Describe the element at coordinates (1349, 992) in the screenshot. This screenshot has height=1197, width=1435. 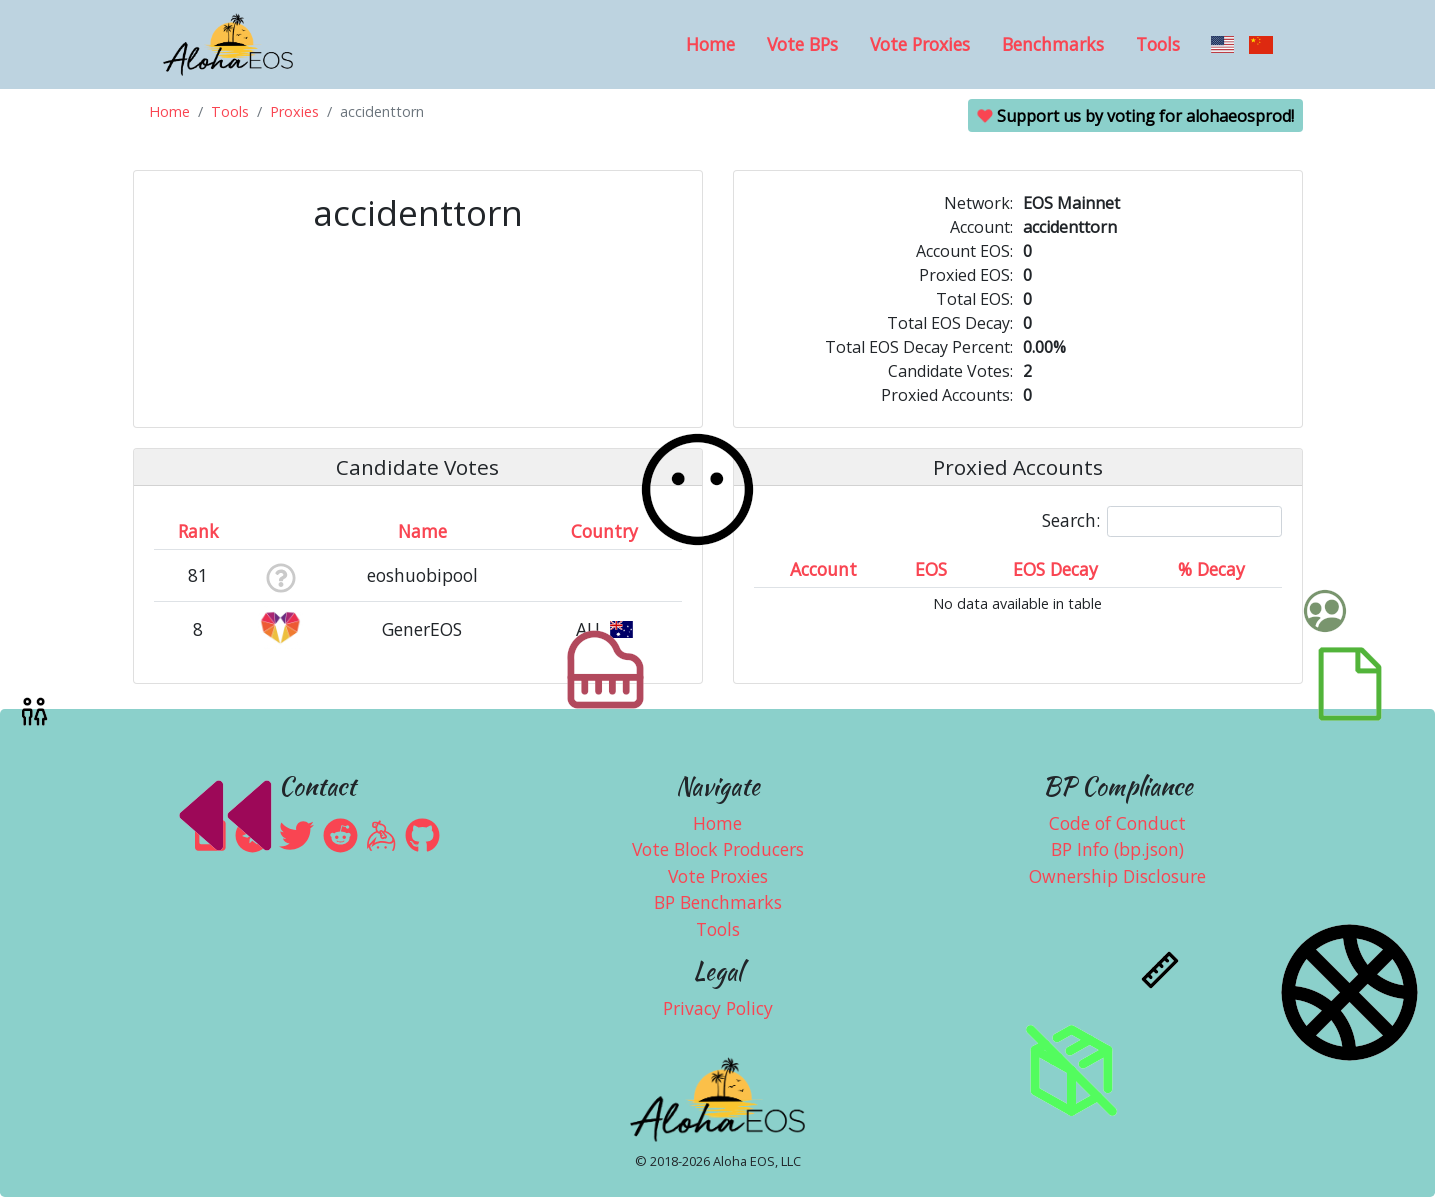
I see `access basketball or sports-related content` at that location.